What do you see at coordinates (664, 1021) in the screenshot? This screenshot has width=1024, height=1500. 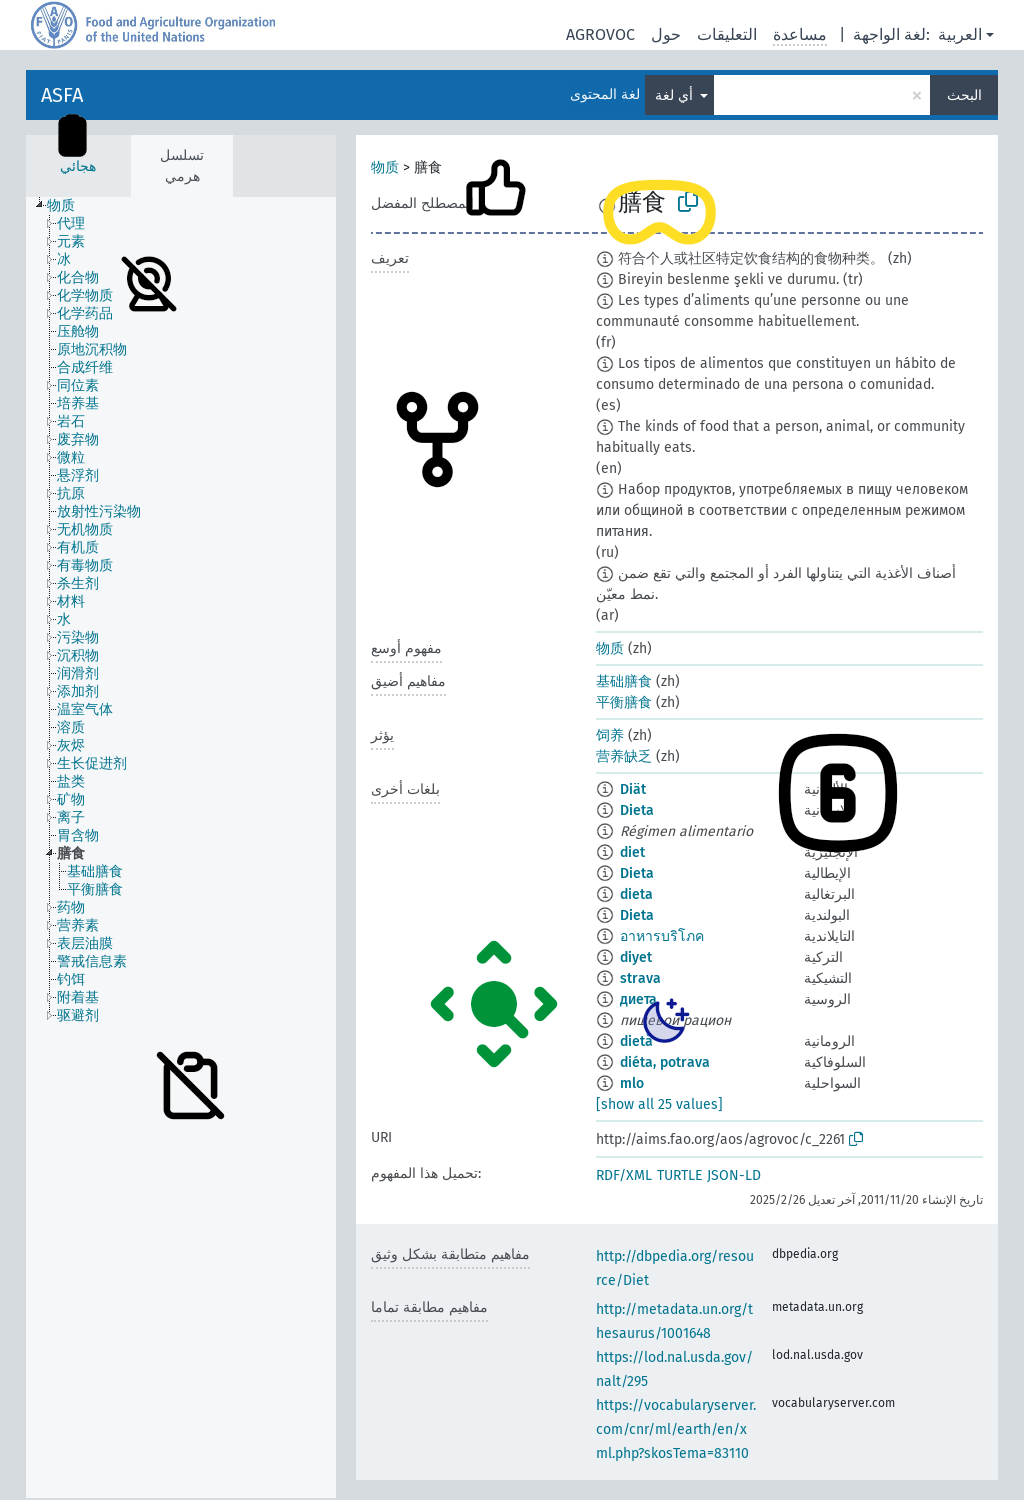 I see `toggle dark mode or night theme` at bounding box center [664, 1021].